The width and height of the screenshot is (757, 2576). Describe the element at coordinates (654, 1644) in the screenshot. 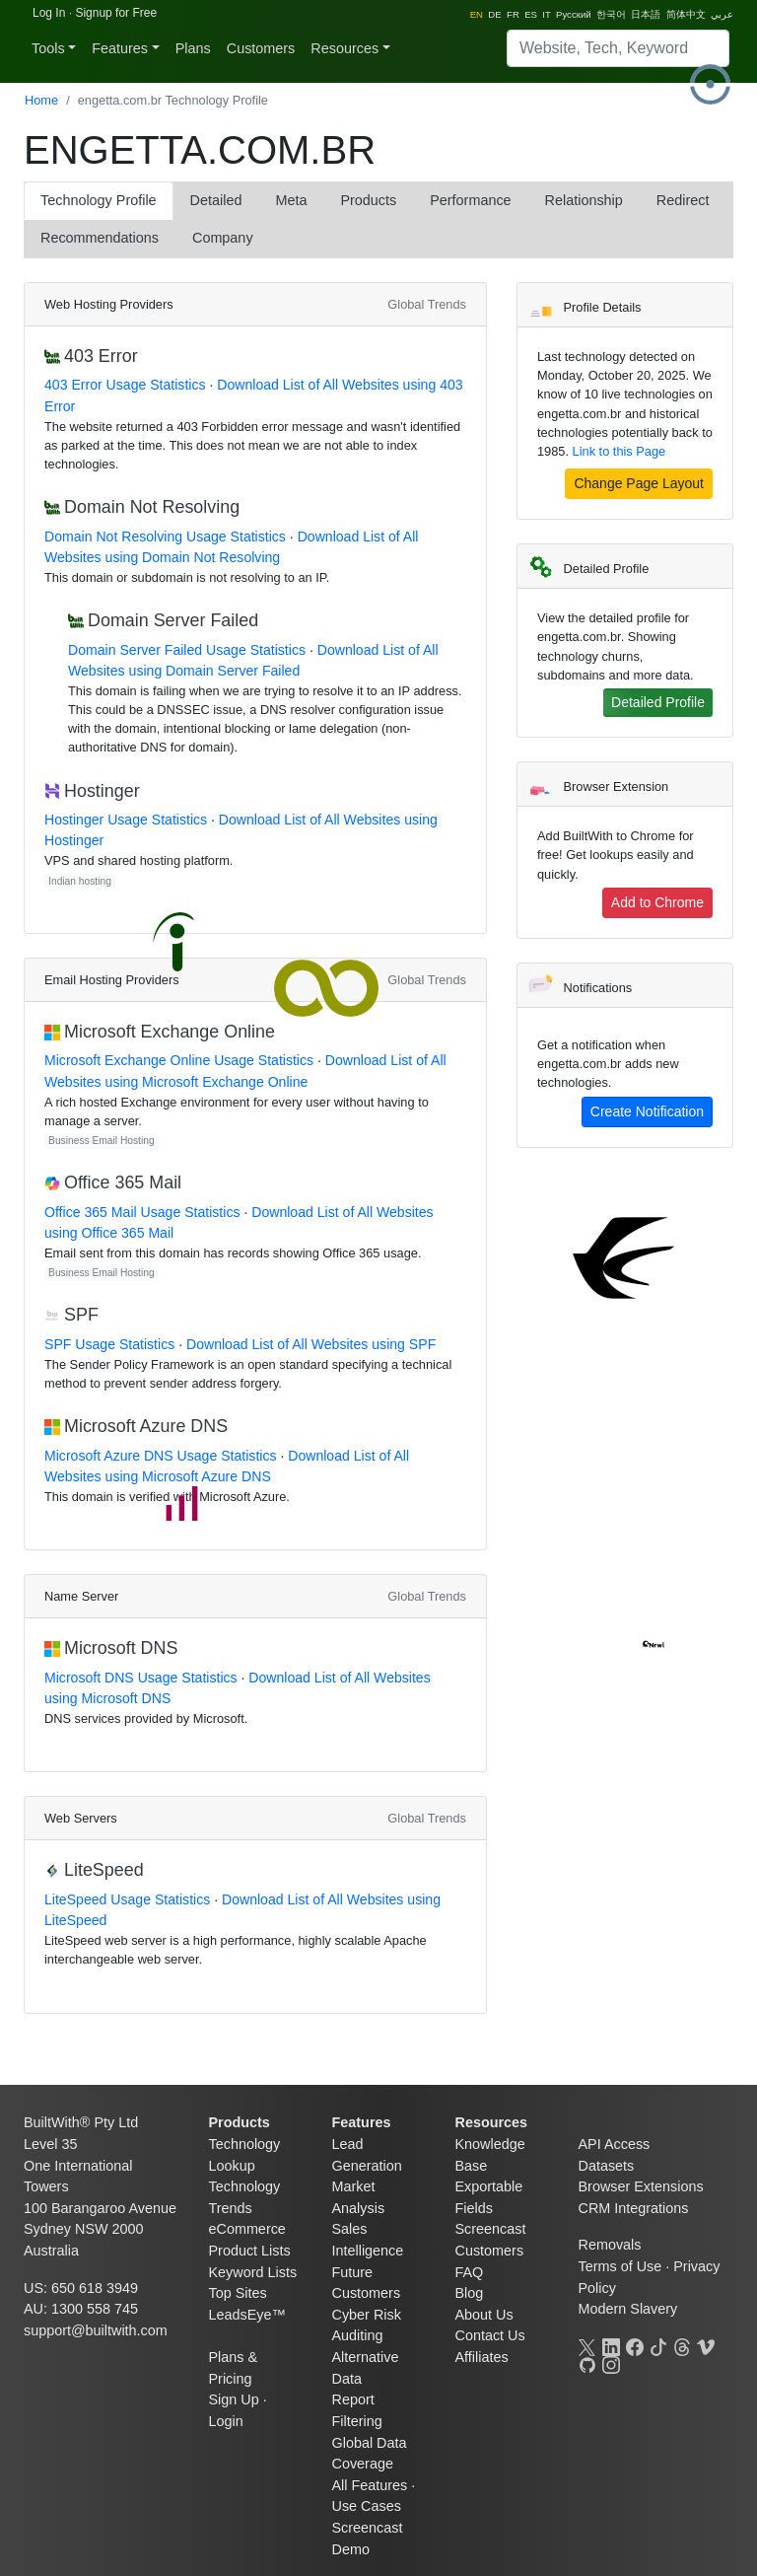

I see `nrwl company logo` at that location.